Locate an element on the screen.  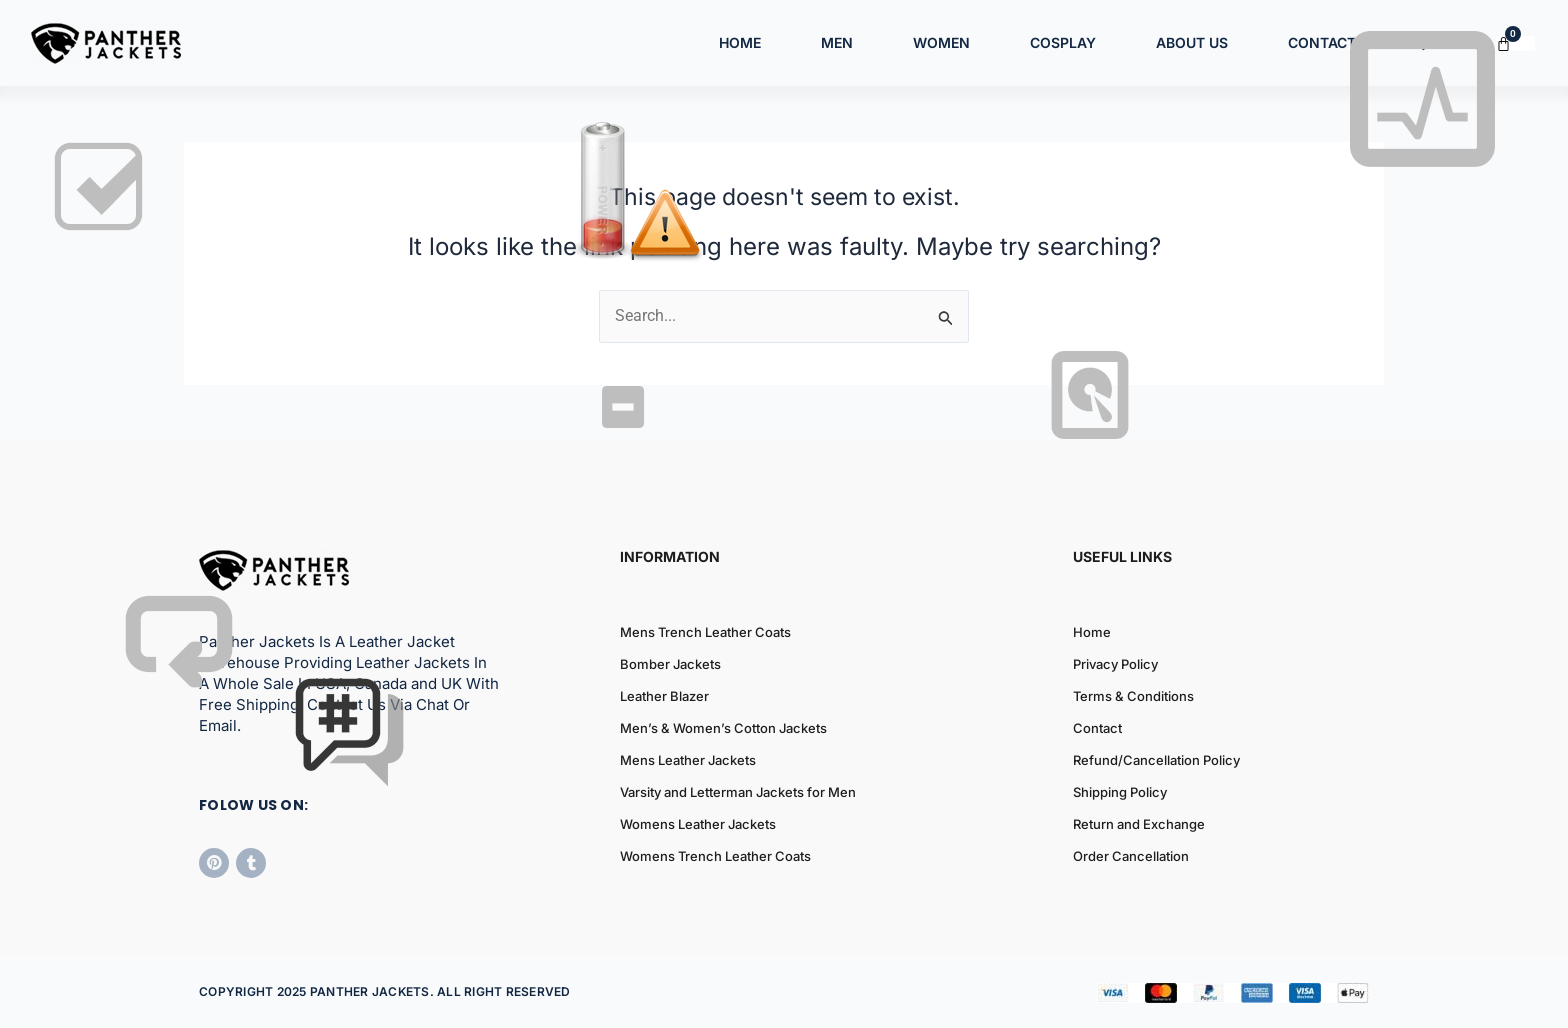
access zip drive or removable media is located at coordinates (1090, 395).